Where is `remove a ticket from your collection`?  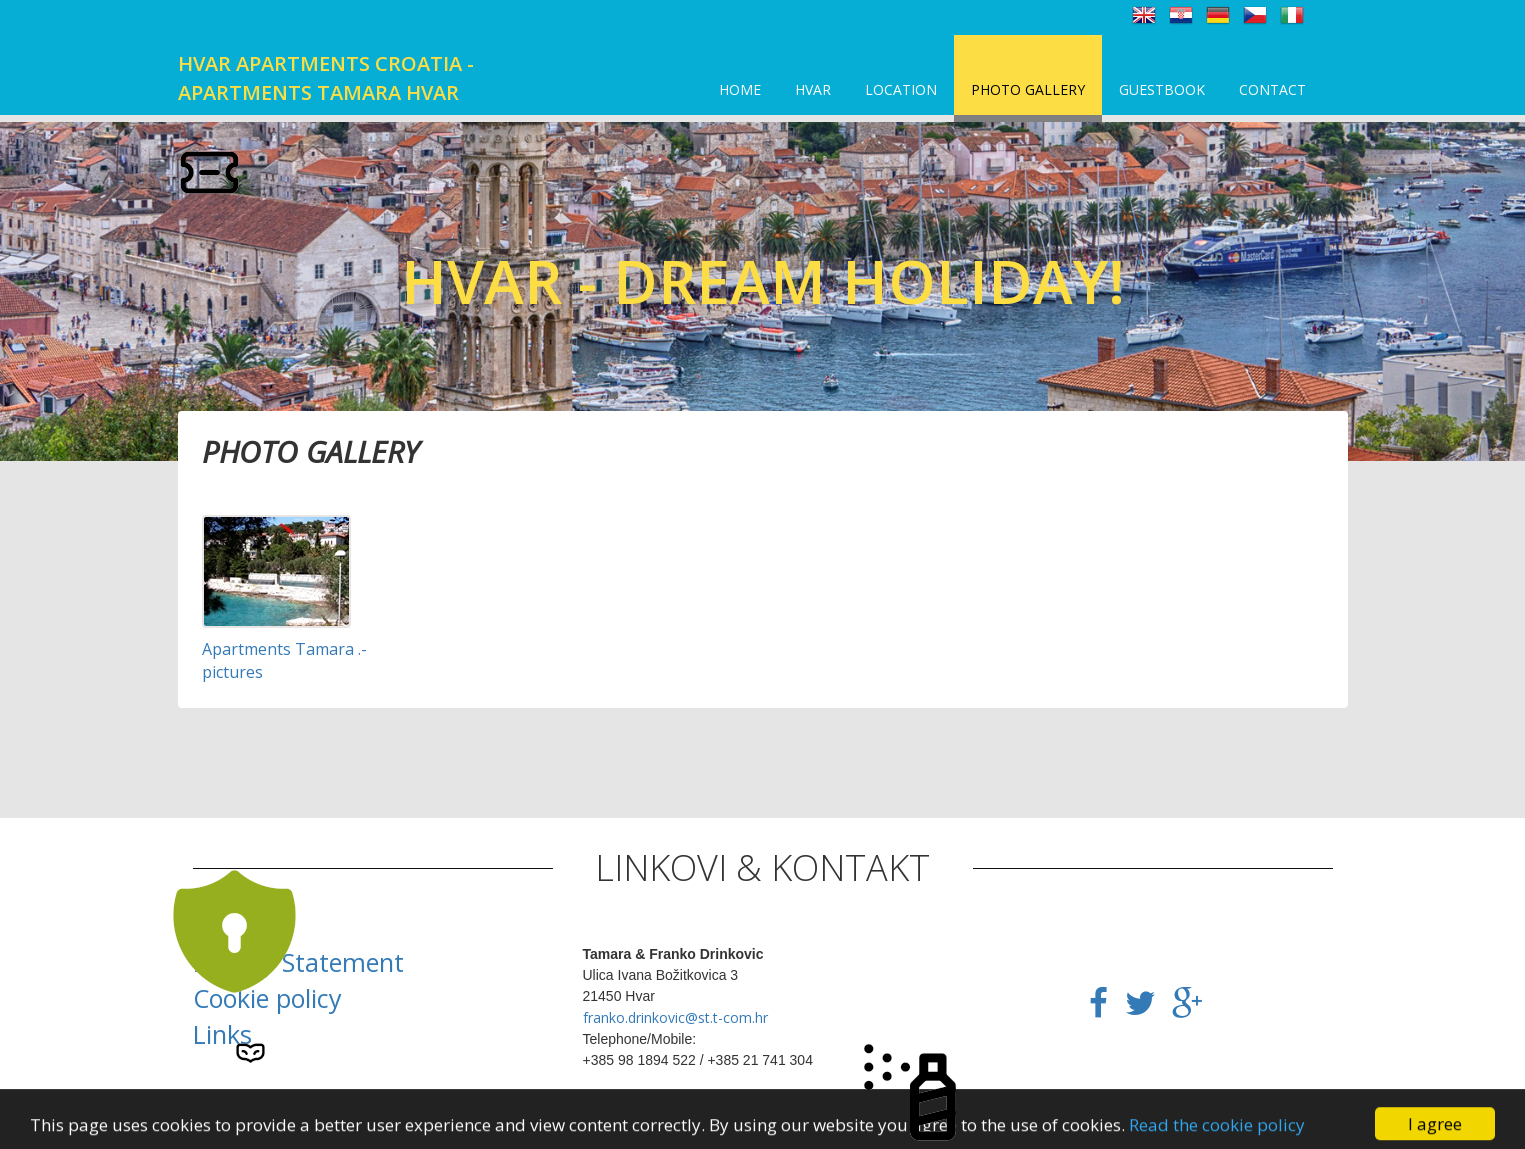
remove a ticket from your collection is located at coordinates (209, 172).